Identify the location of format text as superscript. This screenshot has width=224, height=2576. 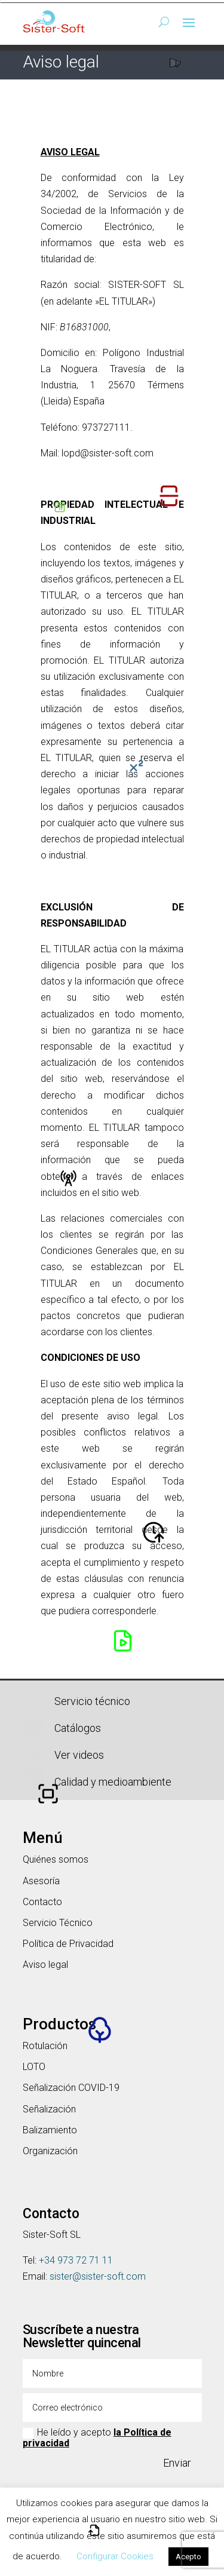
(136, 765).